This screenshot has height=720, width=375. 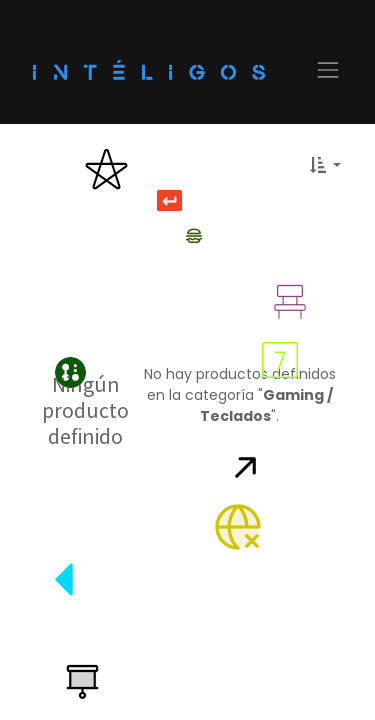 What do you see at coordinates (106, 171) in the screenshot?
I see `select occult or mystical category` at bounding box center [106, 171].